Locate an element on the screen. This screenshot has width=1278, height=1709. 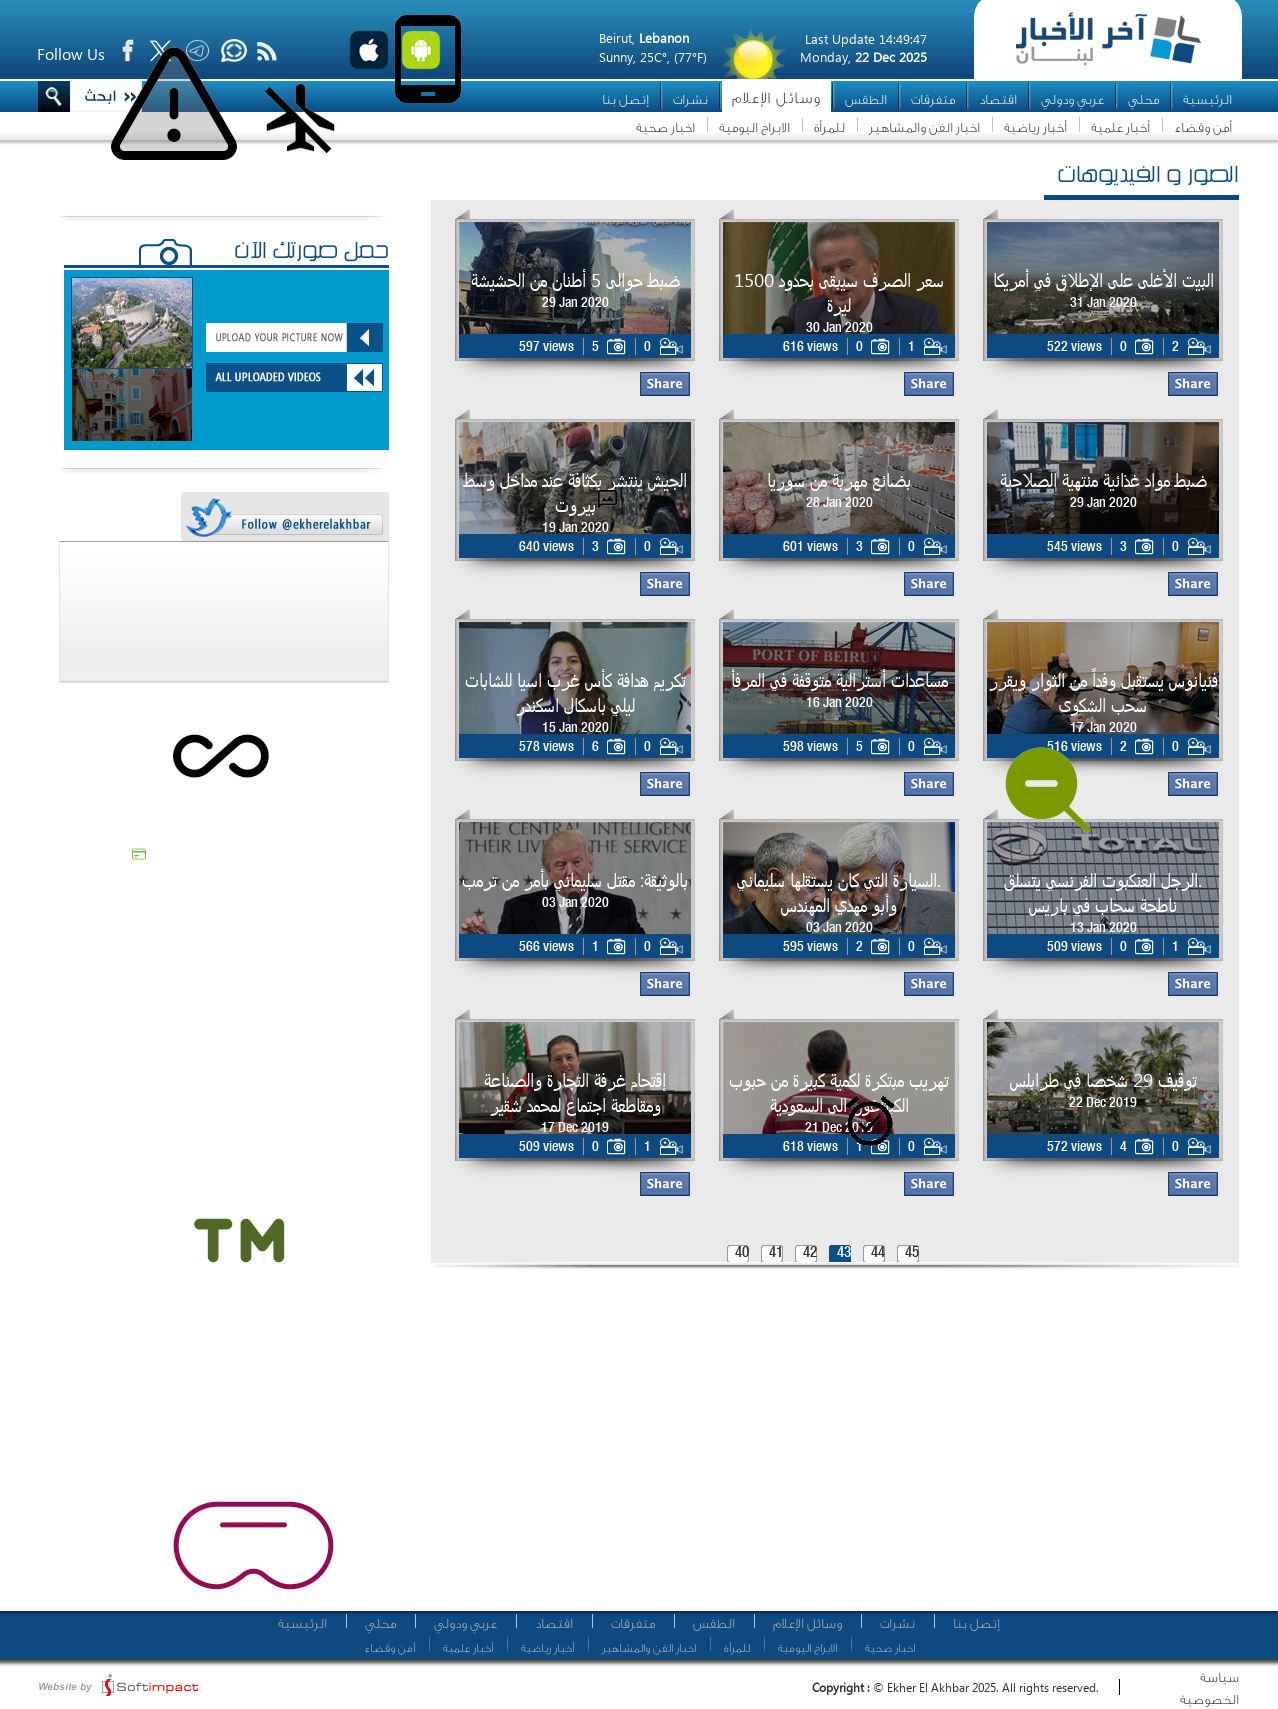
airplane mode is currently disabled is located at coordinates (300, 117).